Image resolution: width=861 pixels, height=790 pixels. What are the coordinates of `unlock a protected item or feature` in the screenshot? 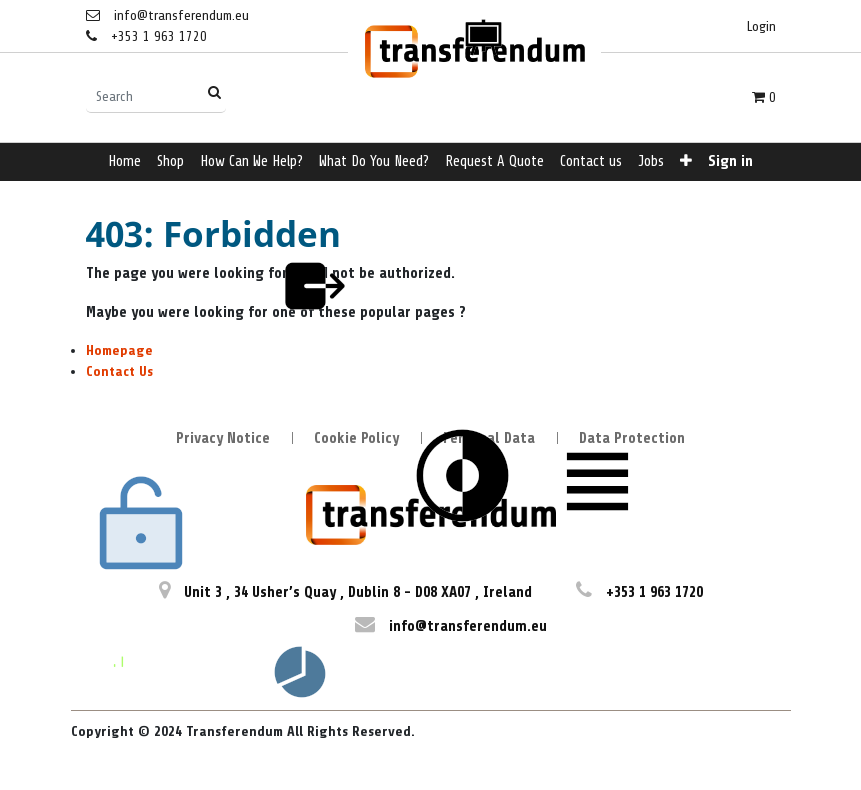 It's located at (141, 528).